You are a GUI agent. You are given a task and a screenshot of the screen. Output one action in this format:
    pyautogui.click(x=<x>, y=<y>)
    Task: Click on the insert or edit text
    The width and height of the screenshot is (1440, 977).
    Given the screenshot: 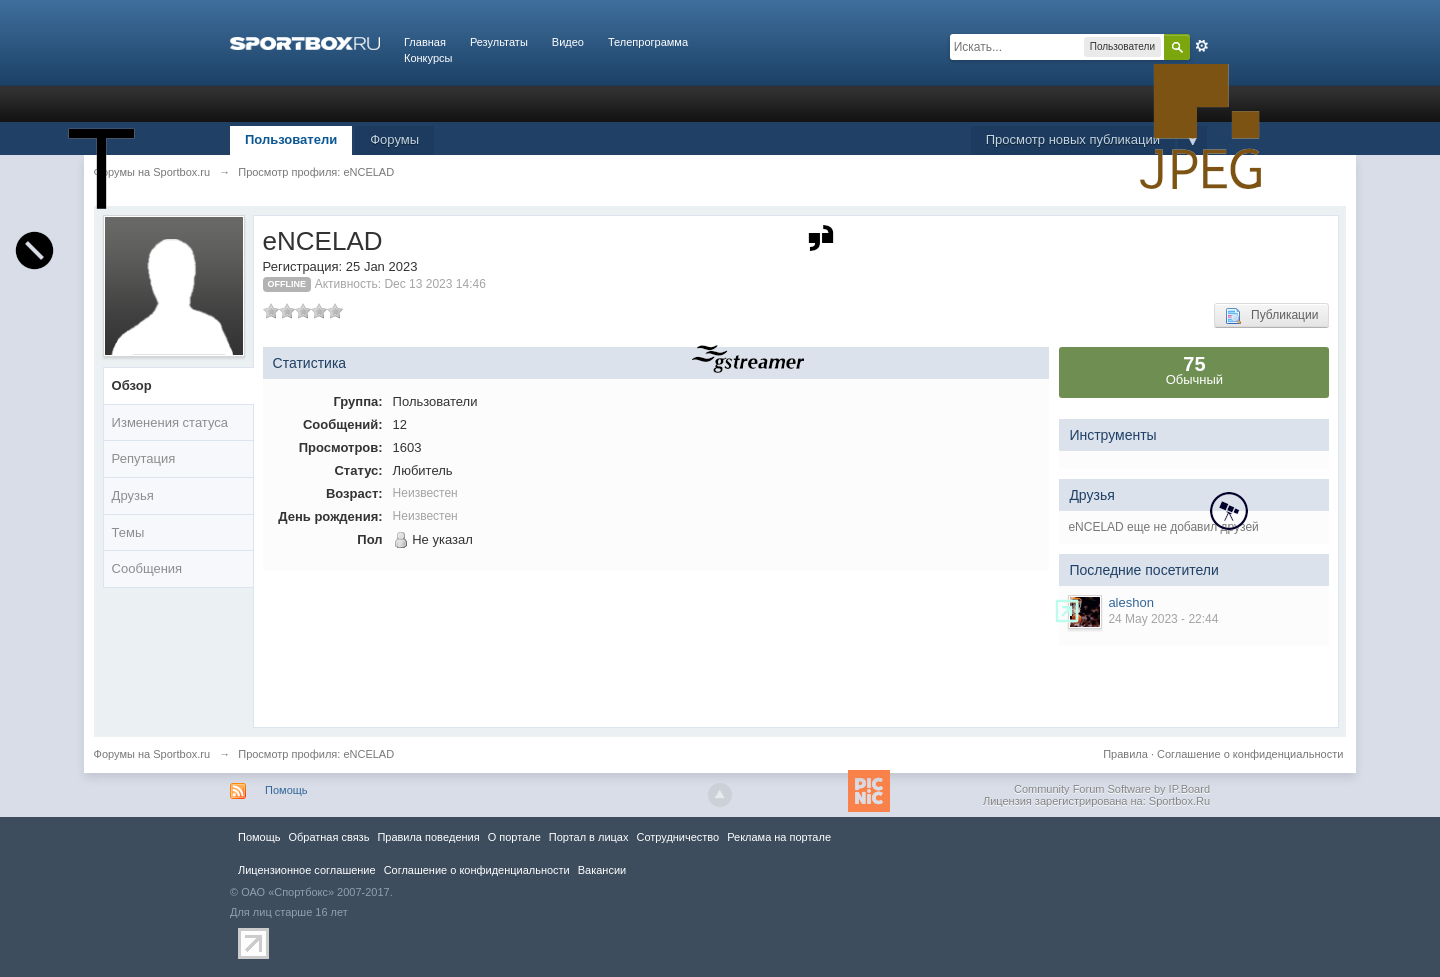 What is the action you would take?
    pyautogui.click(x=101, y=166)
    